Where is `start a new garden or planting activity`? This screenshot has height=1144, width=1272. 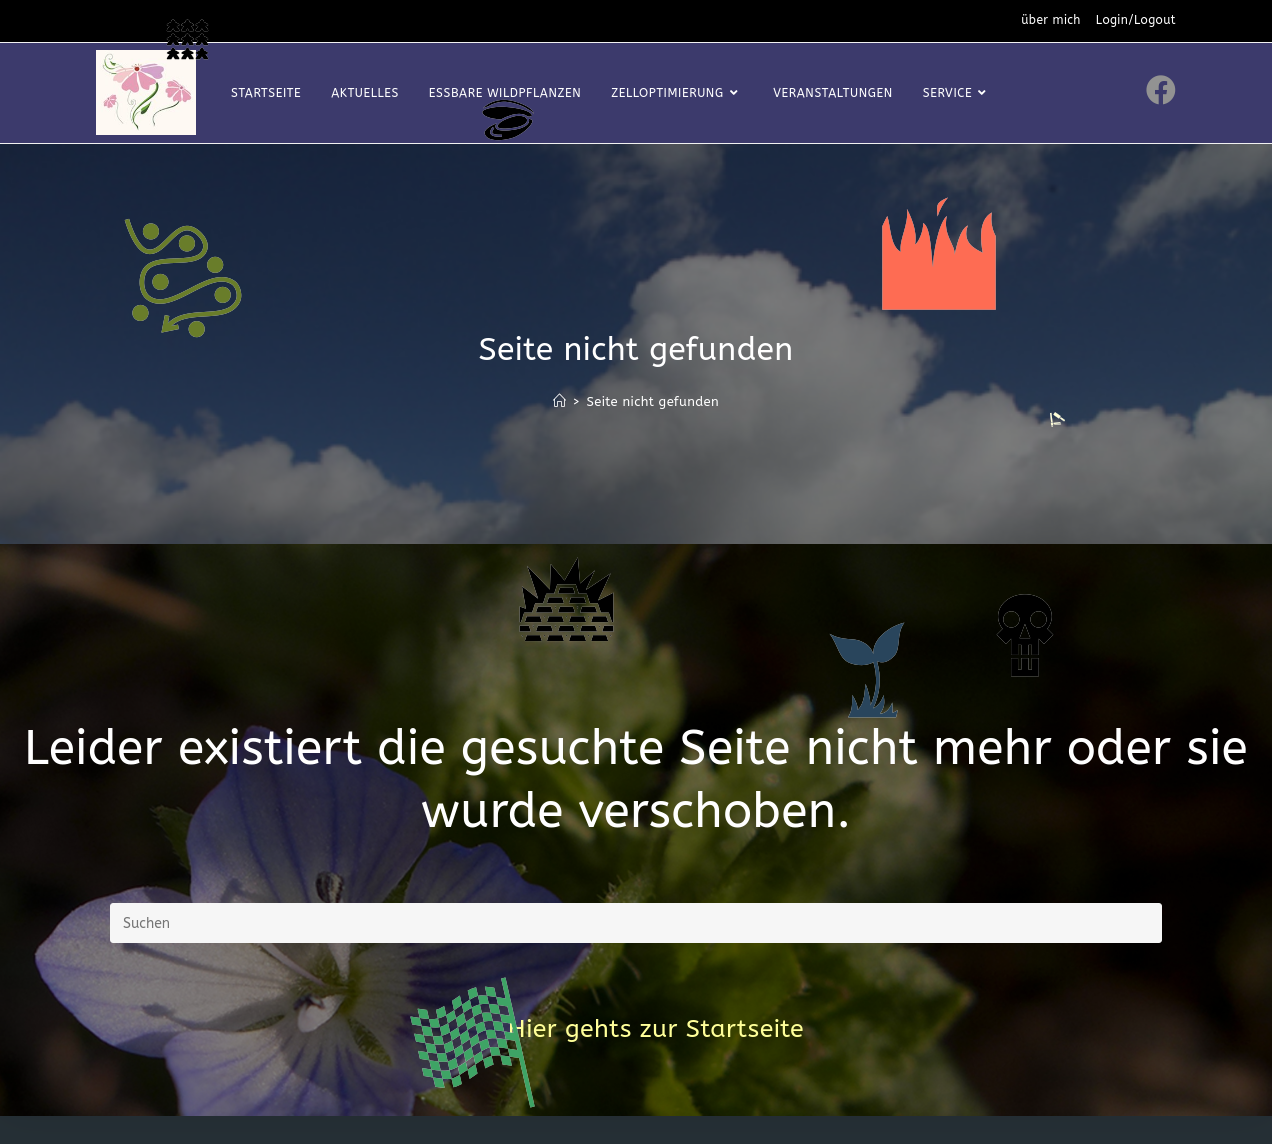 start a new garden or planting activity is located at coordinates (867, 670).